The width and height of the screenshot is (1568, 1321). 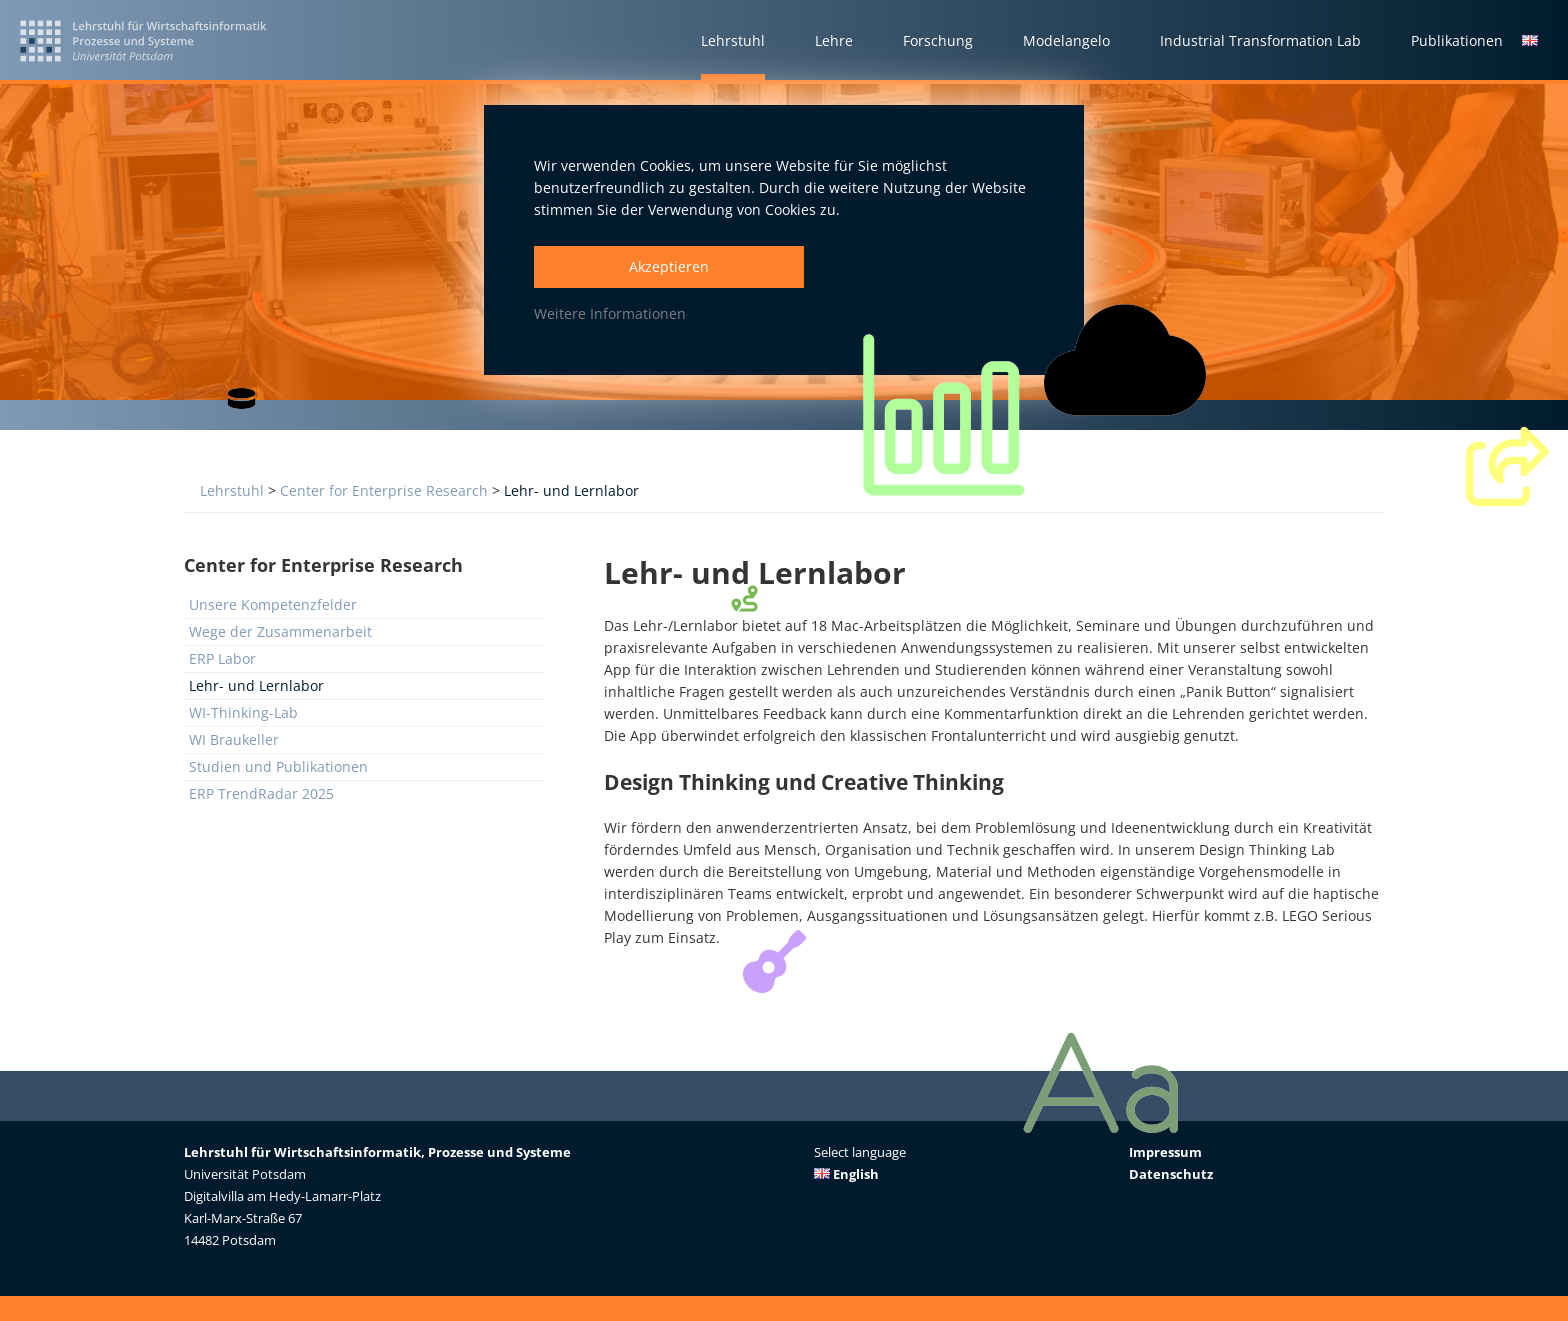 I want to click on hockey or ice sports category, so click(x=241, y=398).